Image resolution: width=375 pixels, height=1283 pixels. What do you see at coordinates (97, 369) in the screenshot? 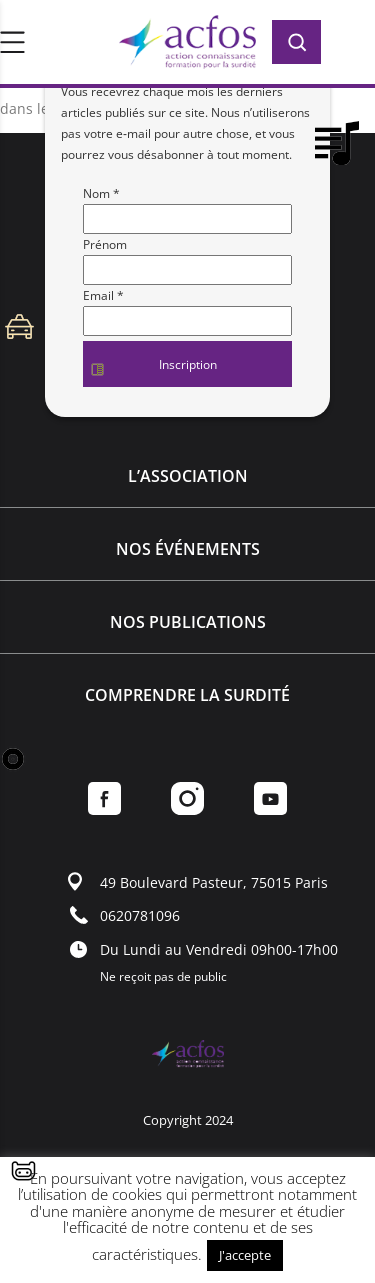
I see `toggle half-screen or split view mode` at bounding box center [97, 369].